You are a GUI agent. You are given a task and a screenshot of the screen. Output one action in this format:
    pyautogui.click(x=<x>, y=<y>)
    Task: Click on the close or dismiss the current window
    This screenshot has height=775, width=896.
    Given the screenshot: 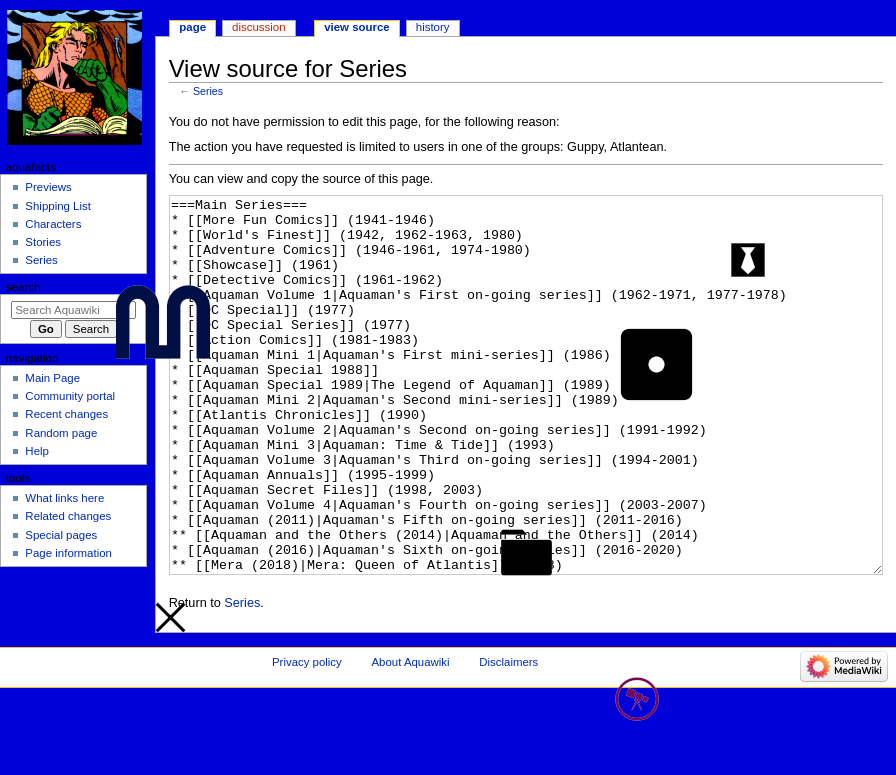 What is the action you would take?
    pyautogui.click(x=170, y=617)
    